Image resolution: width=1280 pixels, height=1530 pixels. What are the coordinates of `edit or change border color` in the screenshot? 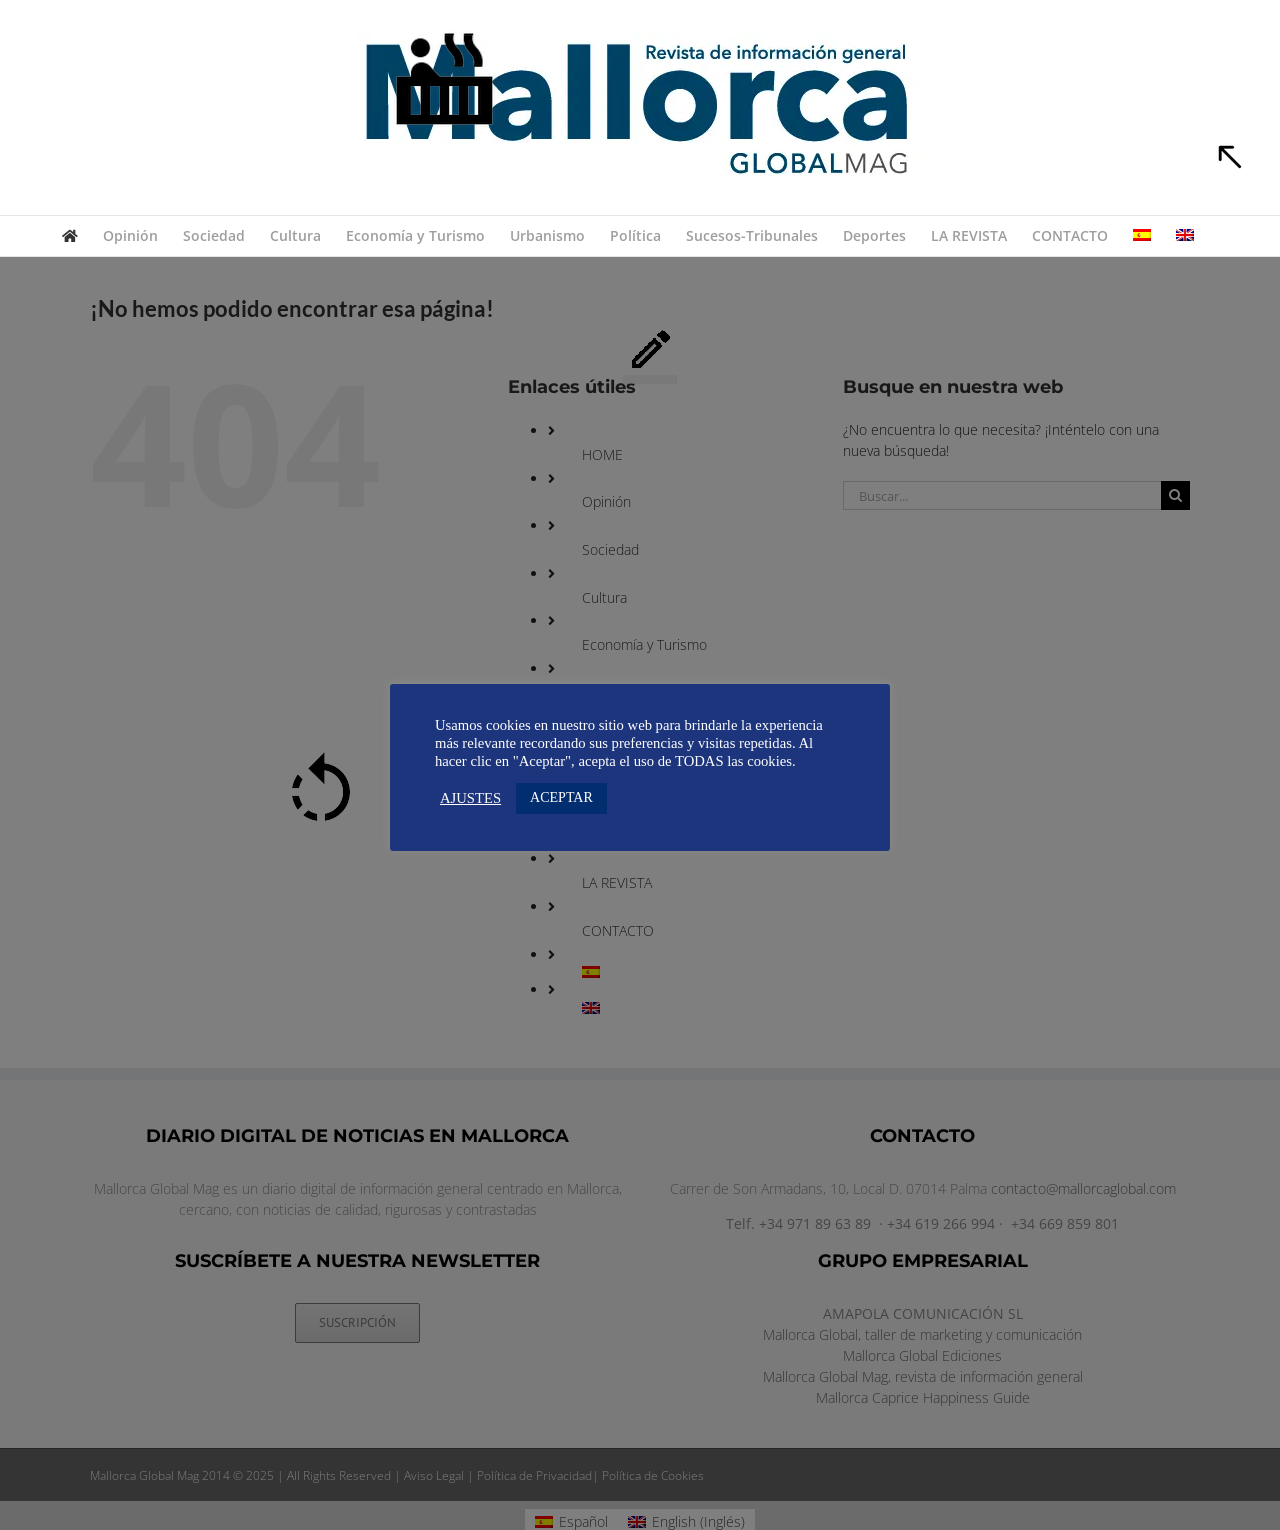 It's located at (650, 357).